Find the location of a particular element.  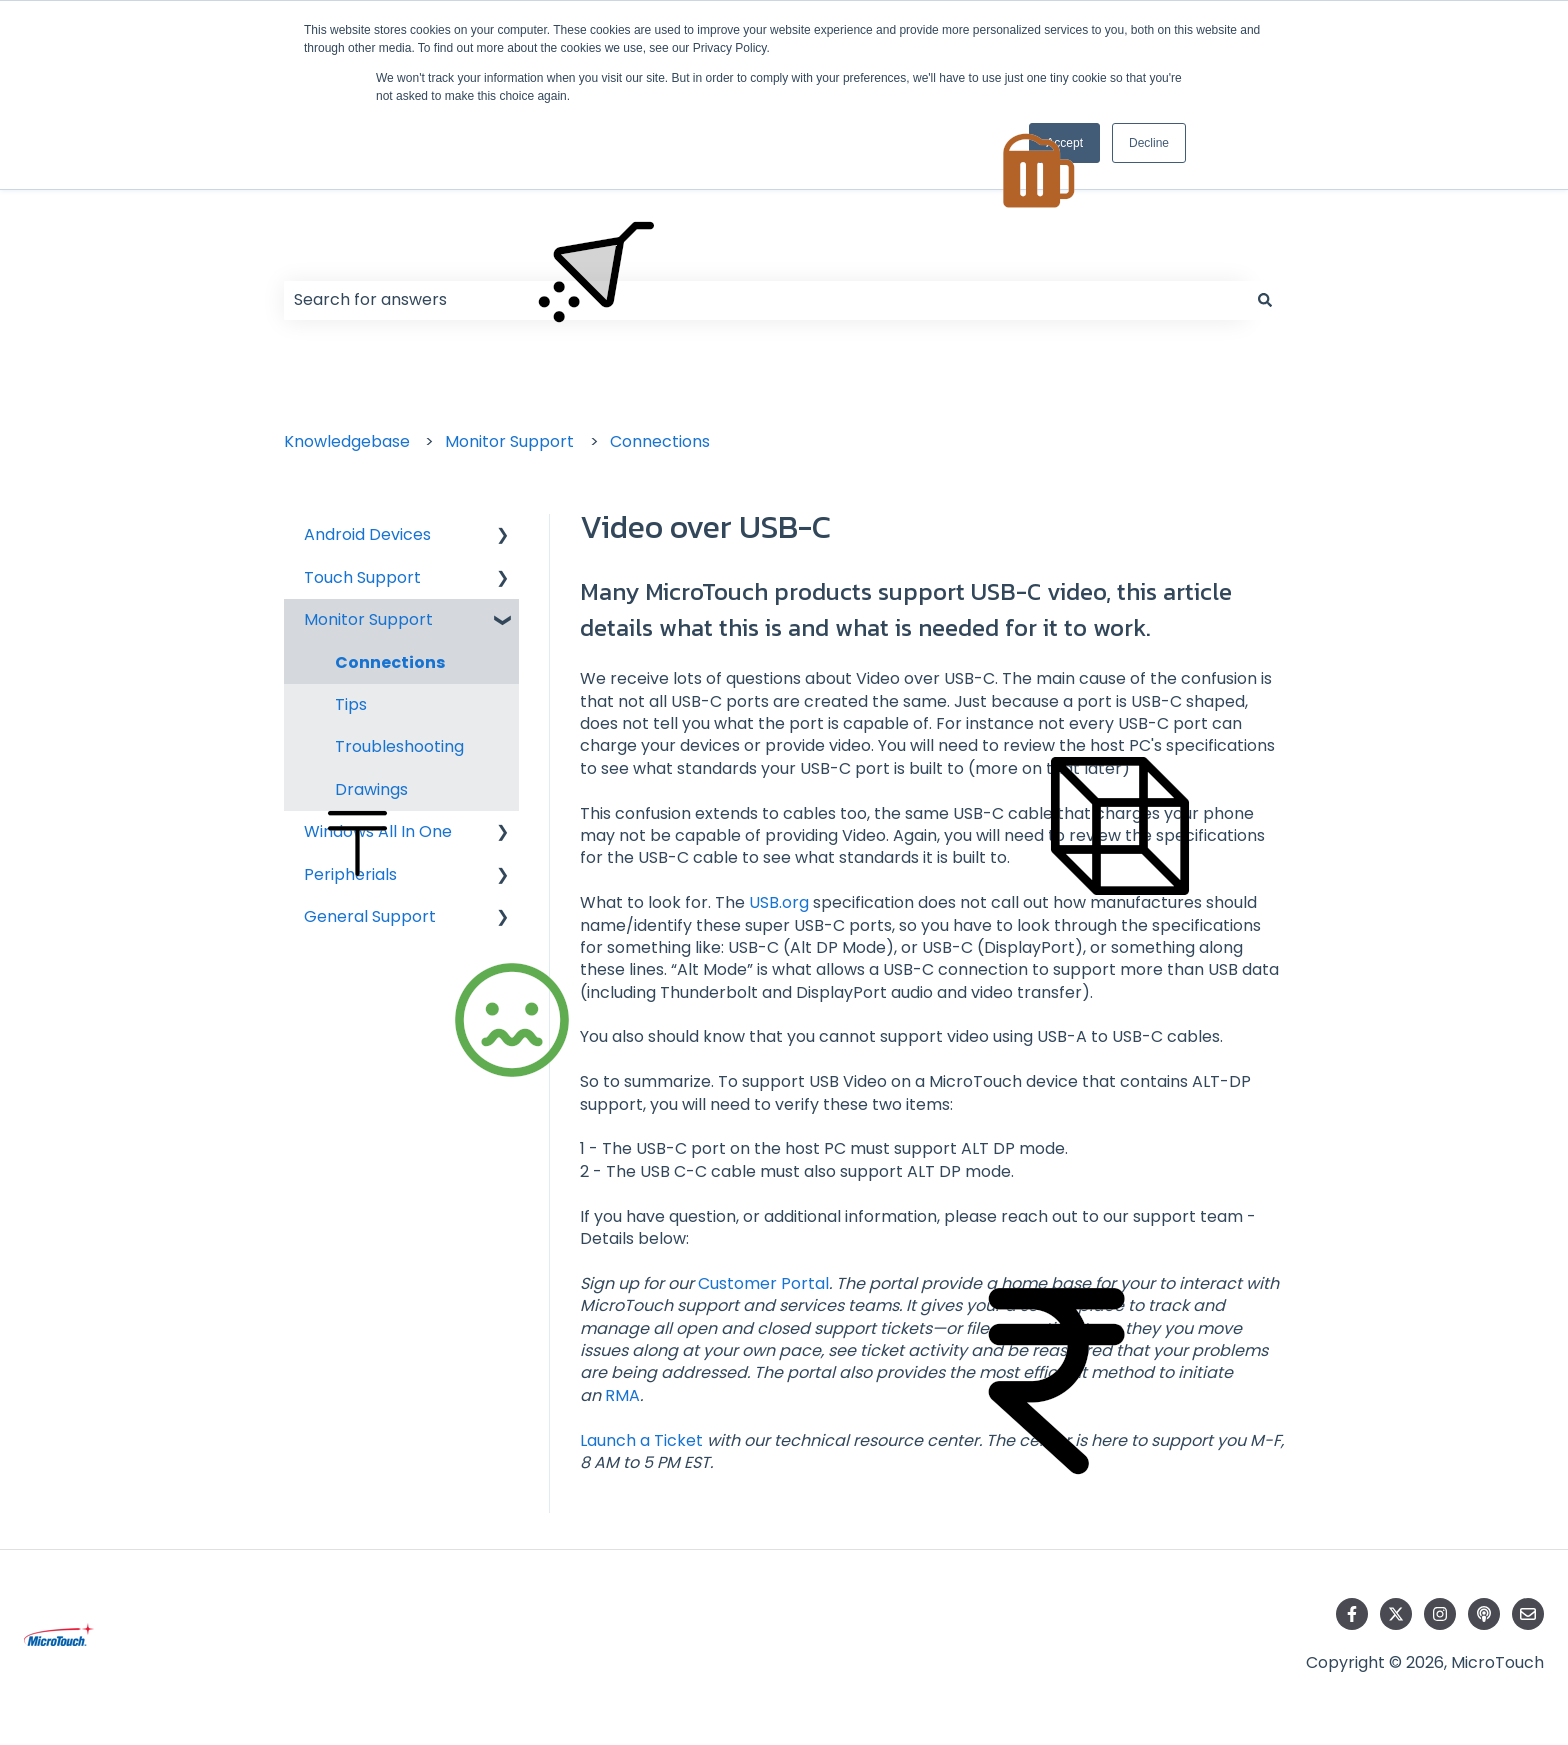

filter or sort content is located at coordinates (594, 266).